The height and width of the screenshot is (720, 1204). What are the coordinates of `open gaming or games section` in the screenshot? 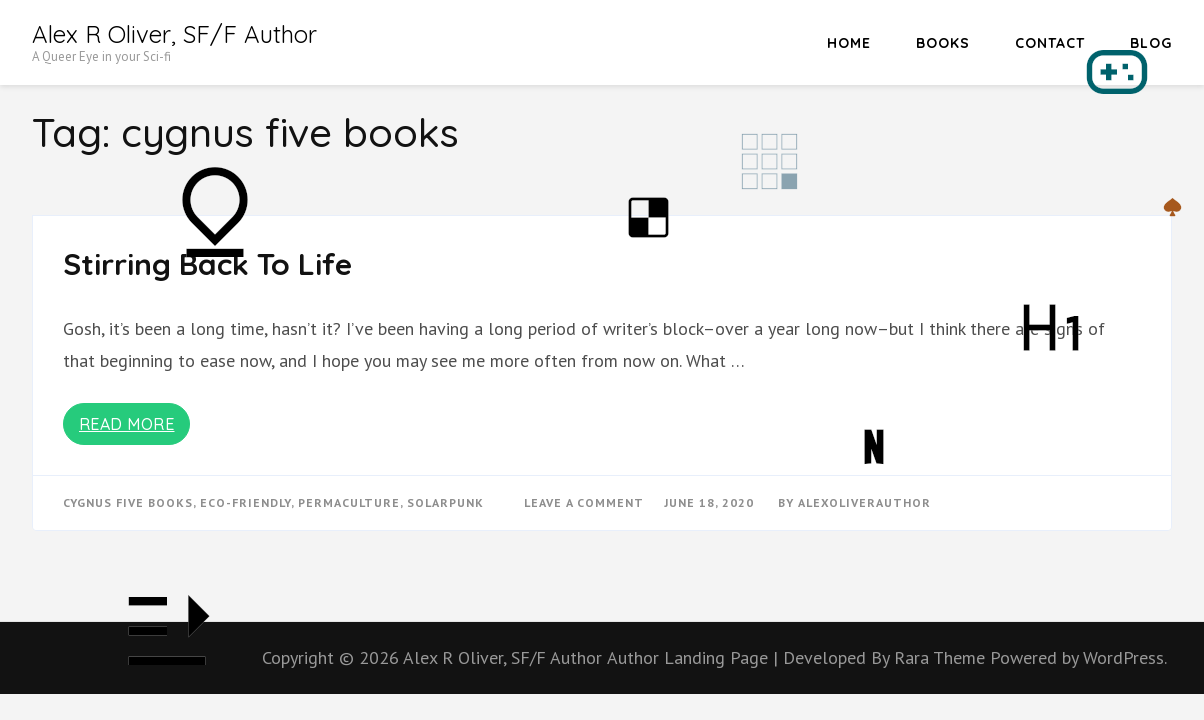 It's located at (1117, 72).